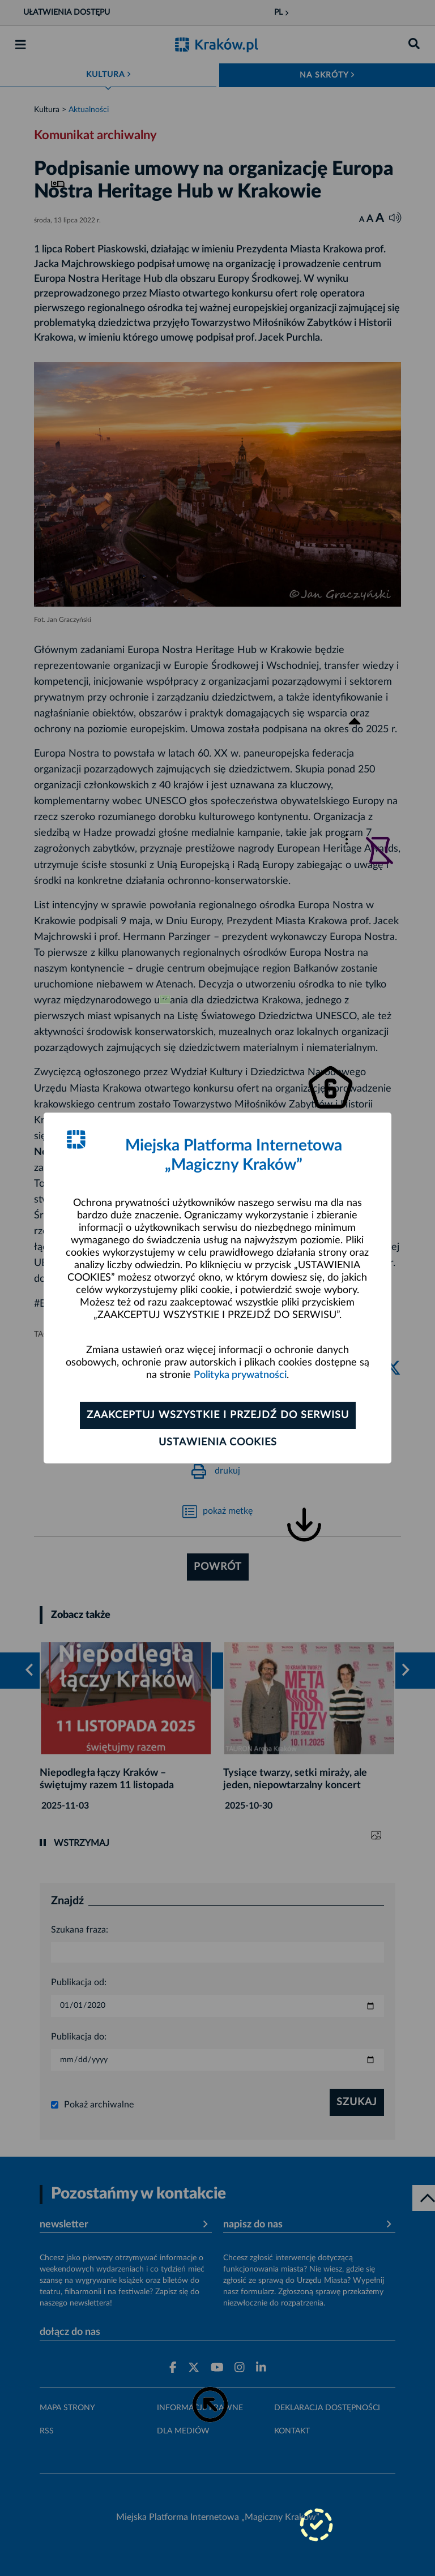 This screenshot has height=2576, width=435. What do you see at coordinates (58, 184) in the screenshot?
I see `select a first-class or business suite seat` at bounding box center [58, 184].